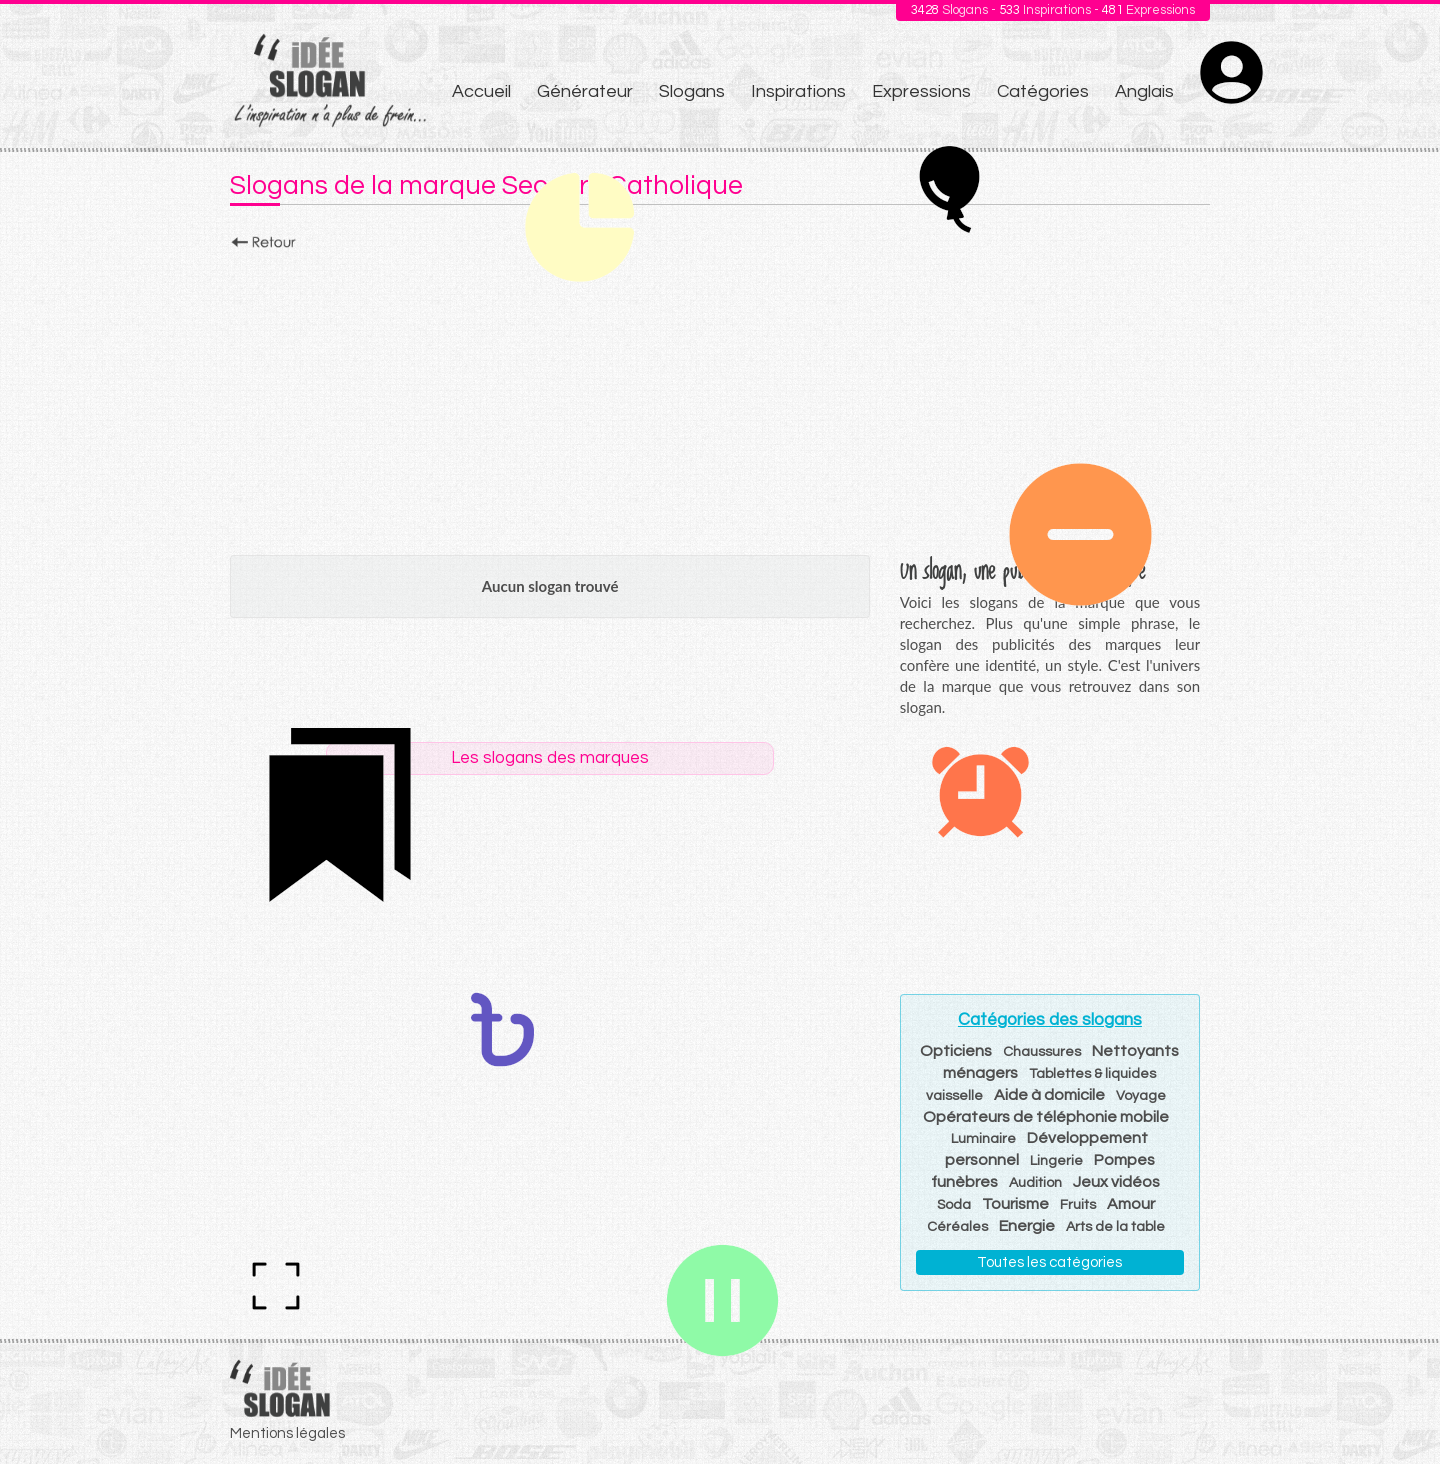  I want to click on view your saved bookmarks, so click(340, 815).